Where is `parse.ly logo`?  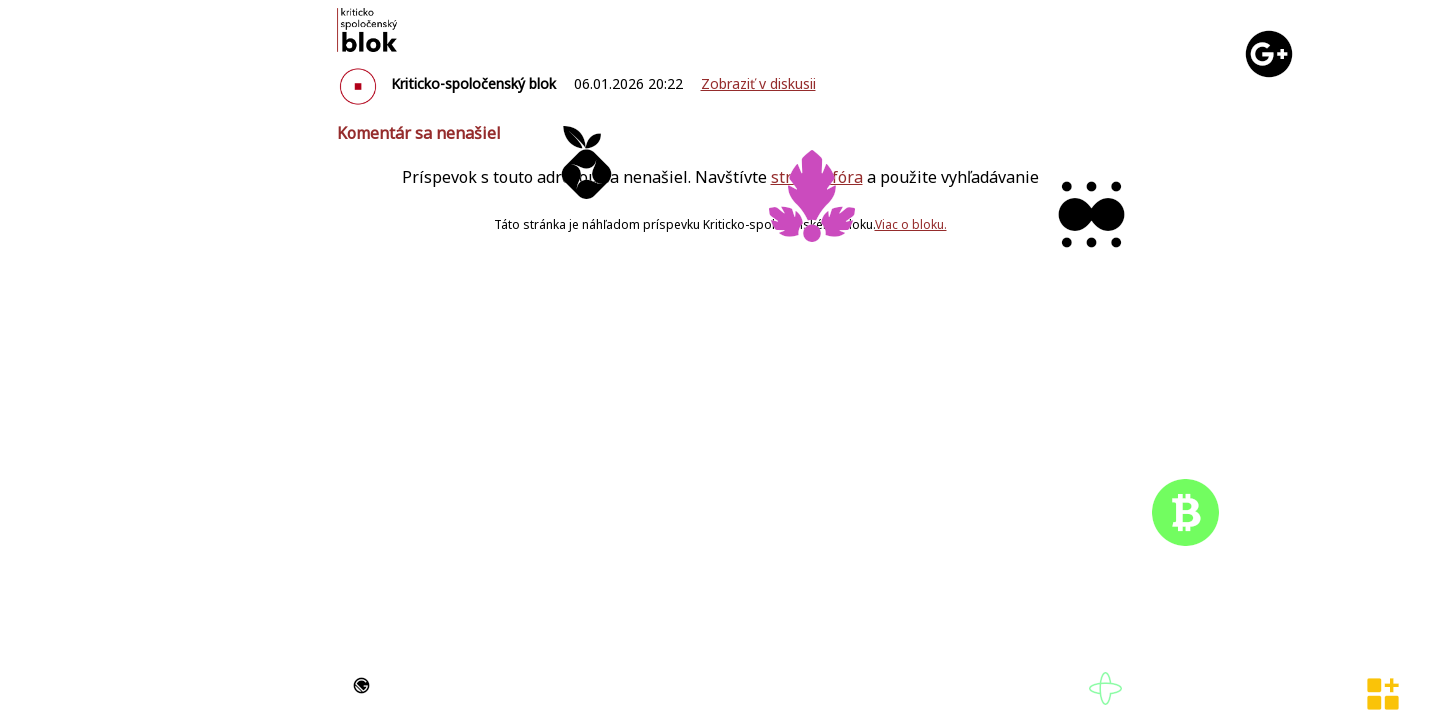 parse.ly logo is located at coordinates (812, 196).